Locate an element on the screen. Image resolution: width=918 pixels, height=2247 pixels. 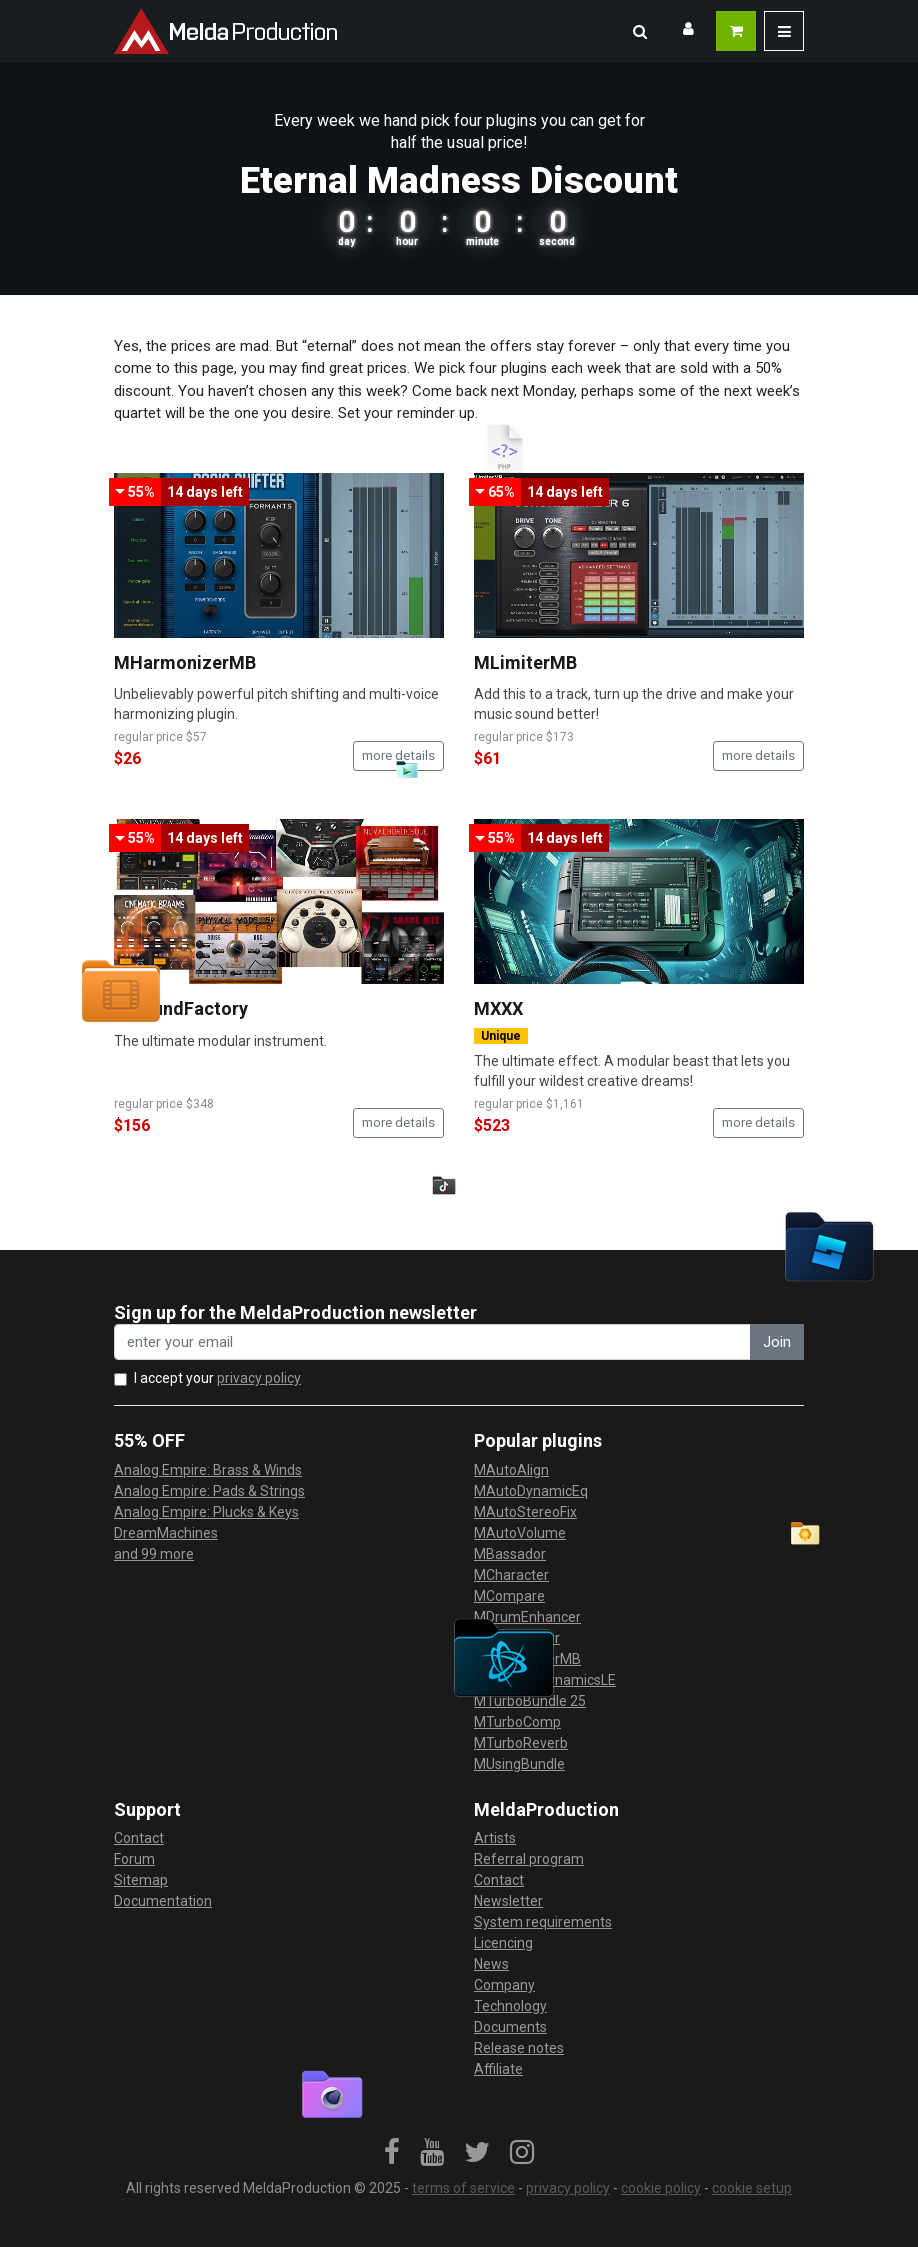
open folder containing TikTok downloads is located at coordinates (444, 1186).